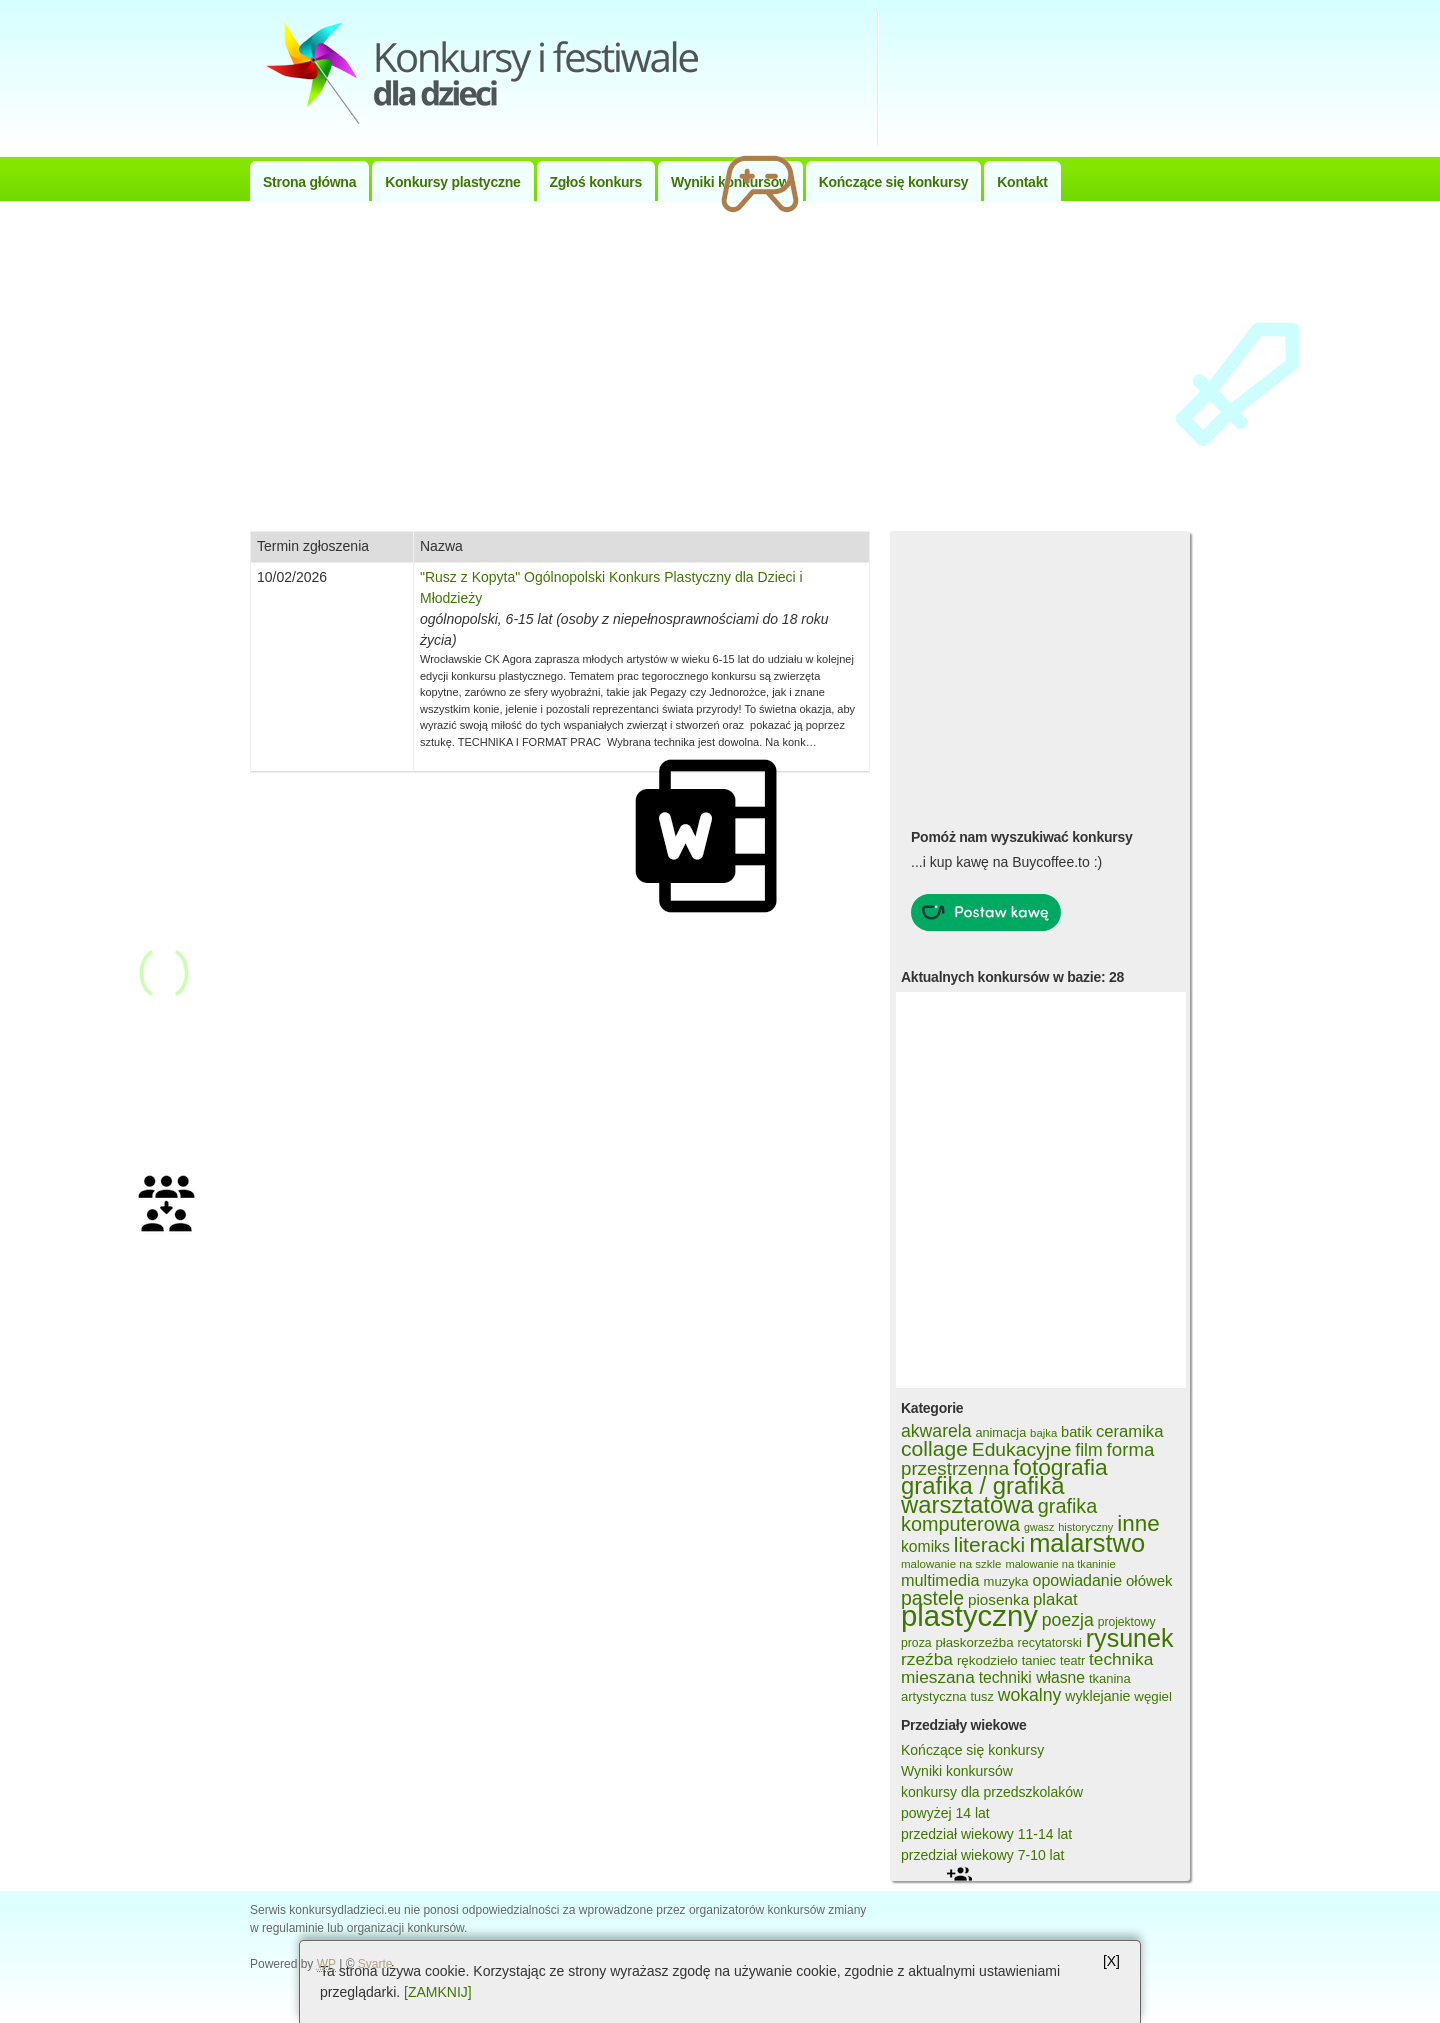 This screenshot has height=2023, width=1440. What do you see at coordinates (164, 973) in the screenshot?
I see `insert parentheses or grouping brackets` at bounding box center [164, 973].